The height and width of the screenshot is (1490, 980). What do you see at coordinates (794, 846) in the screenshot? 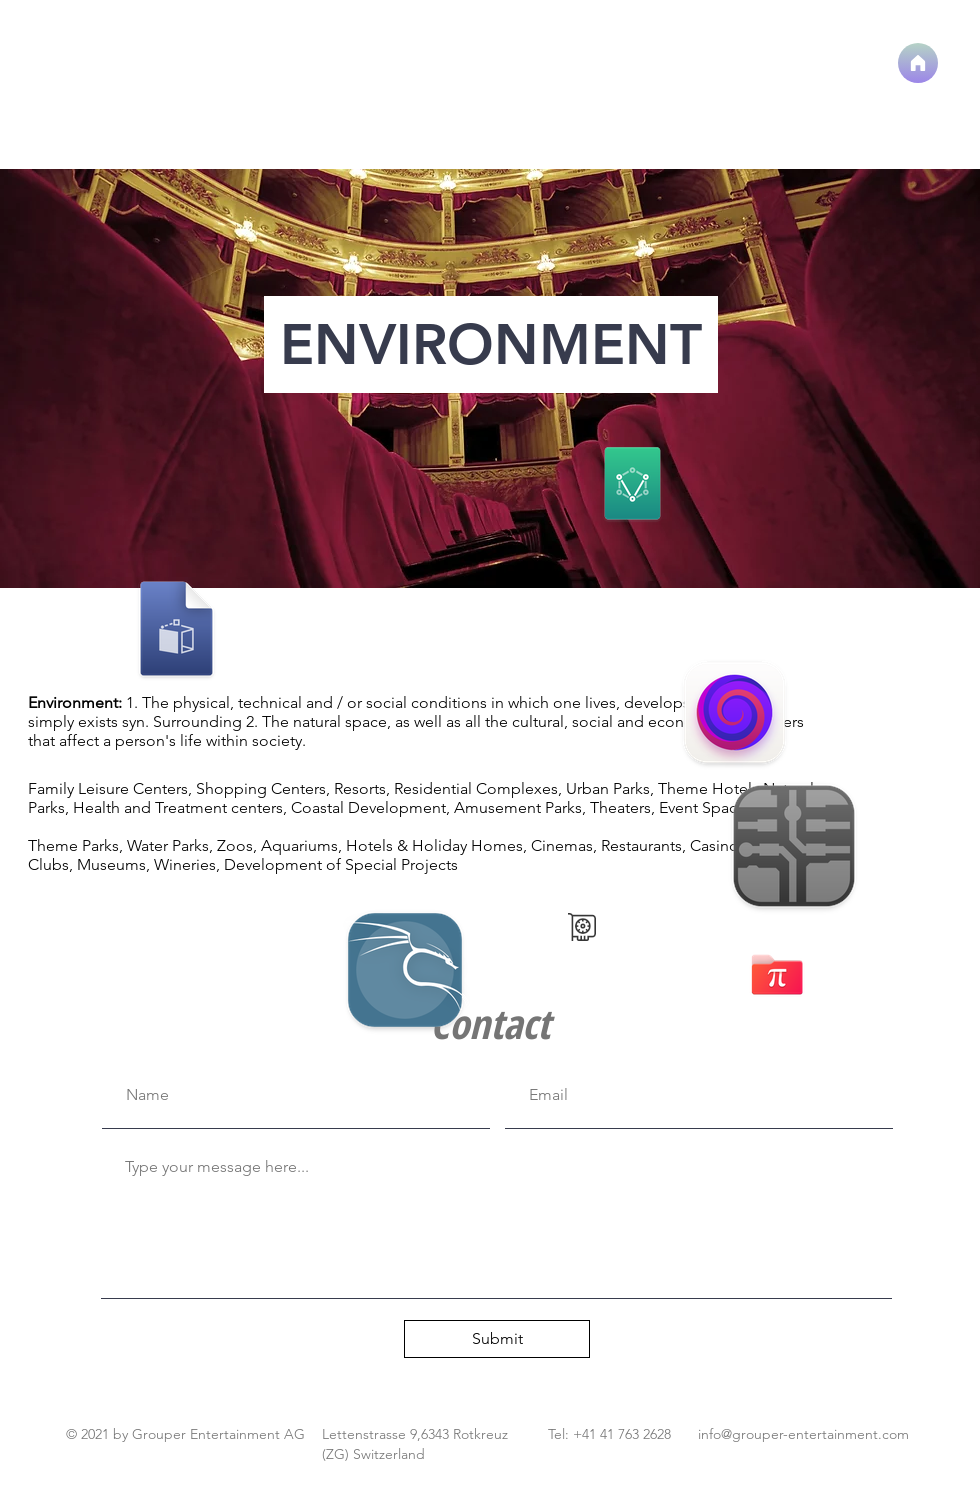
I see `open gerbview application for viewing gerber files` at bounding box center [794, 846].